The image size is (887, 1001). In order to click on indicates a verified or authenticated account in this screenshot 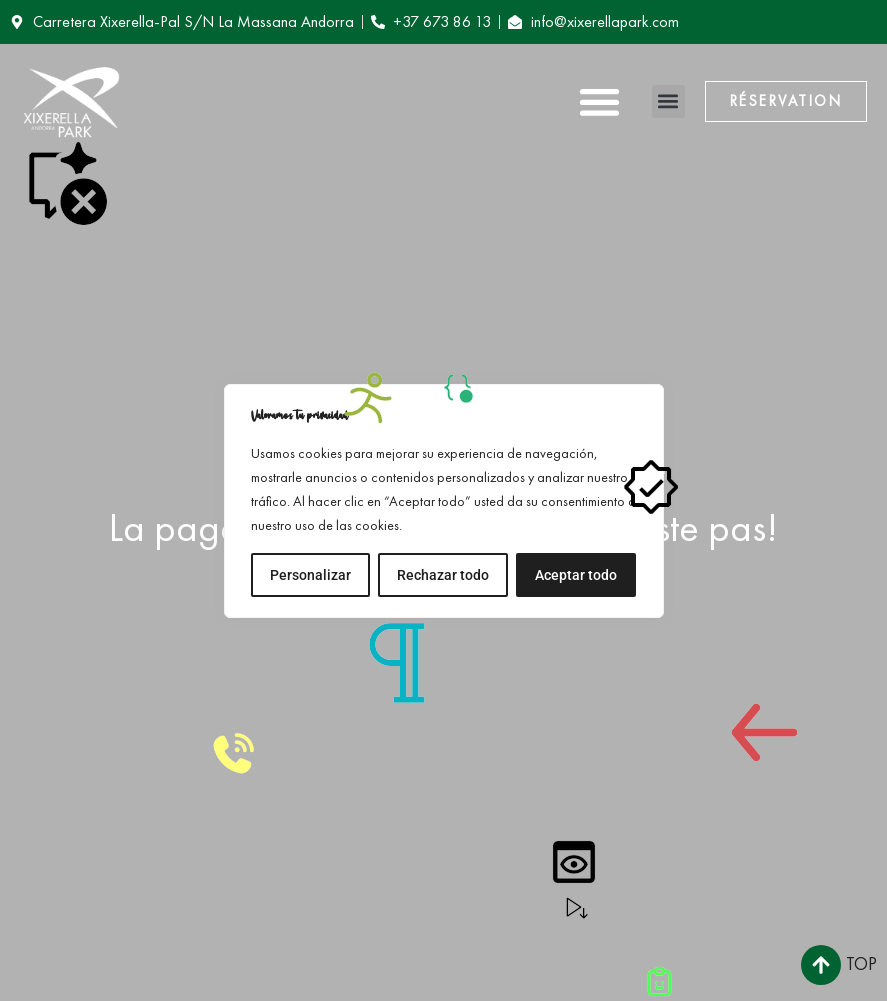, I will do `click(651, 487)`.